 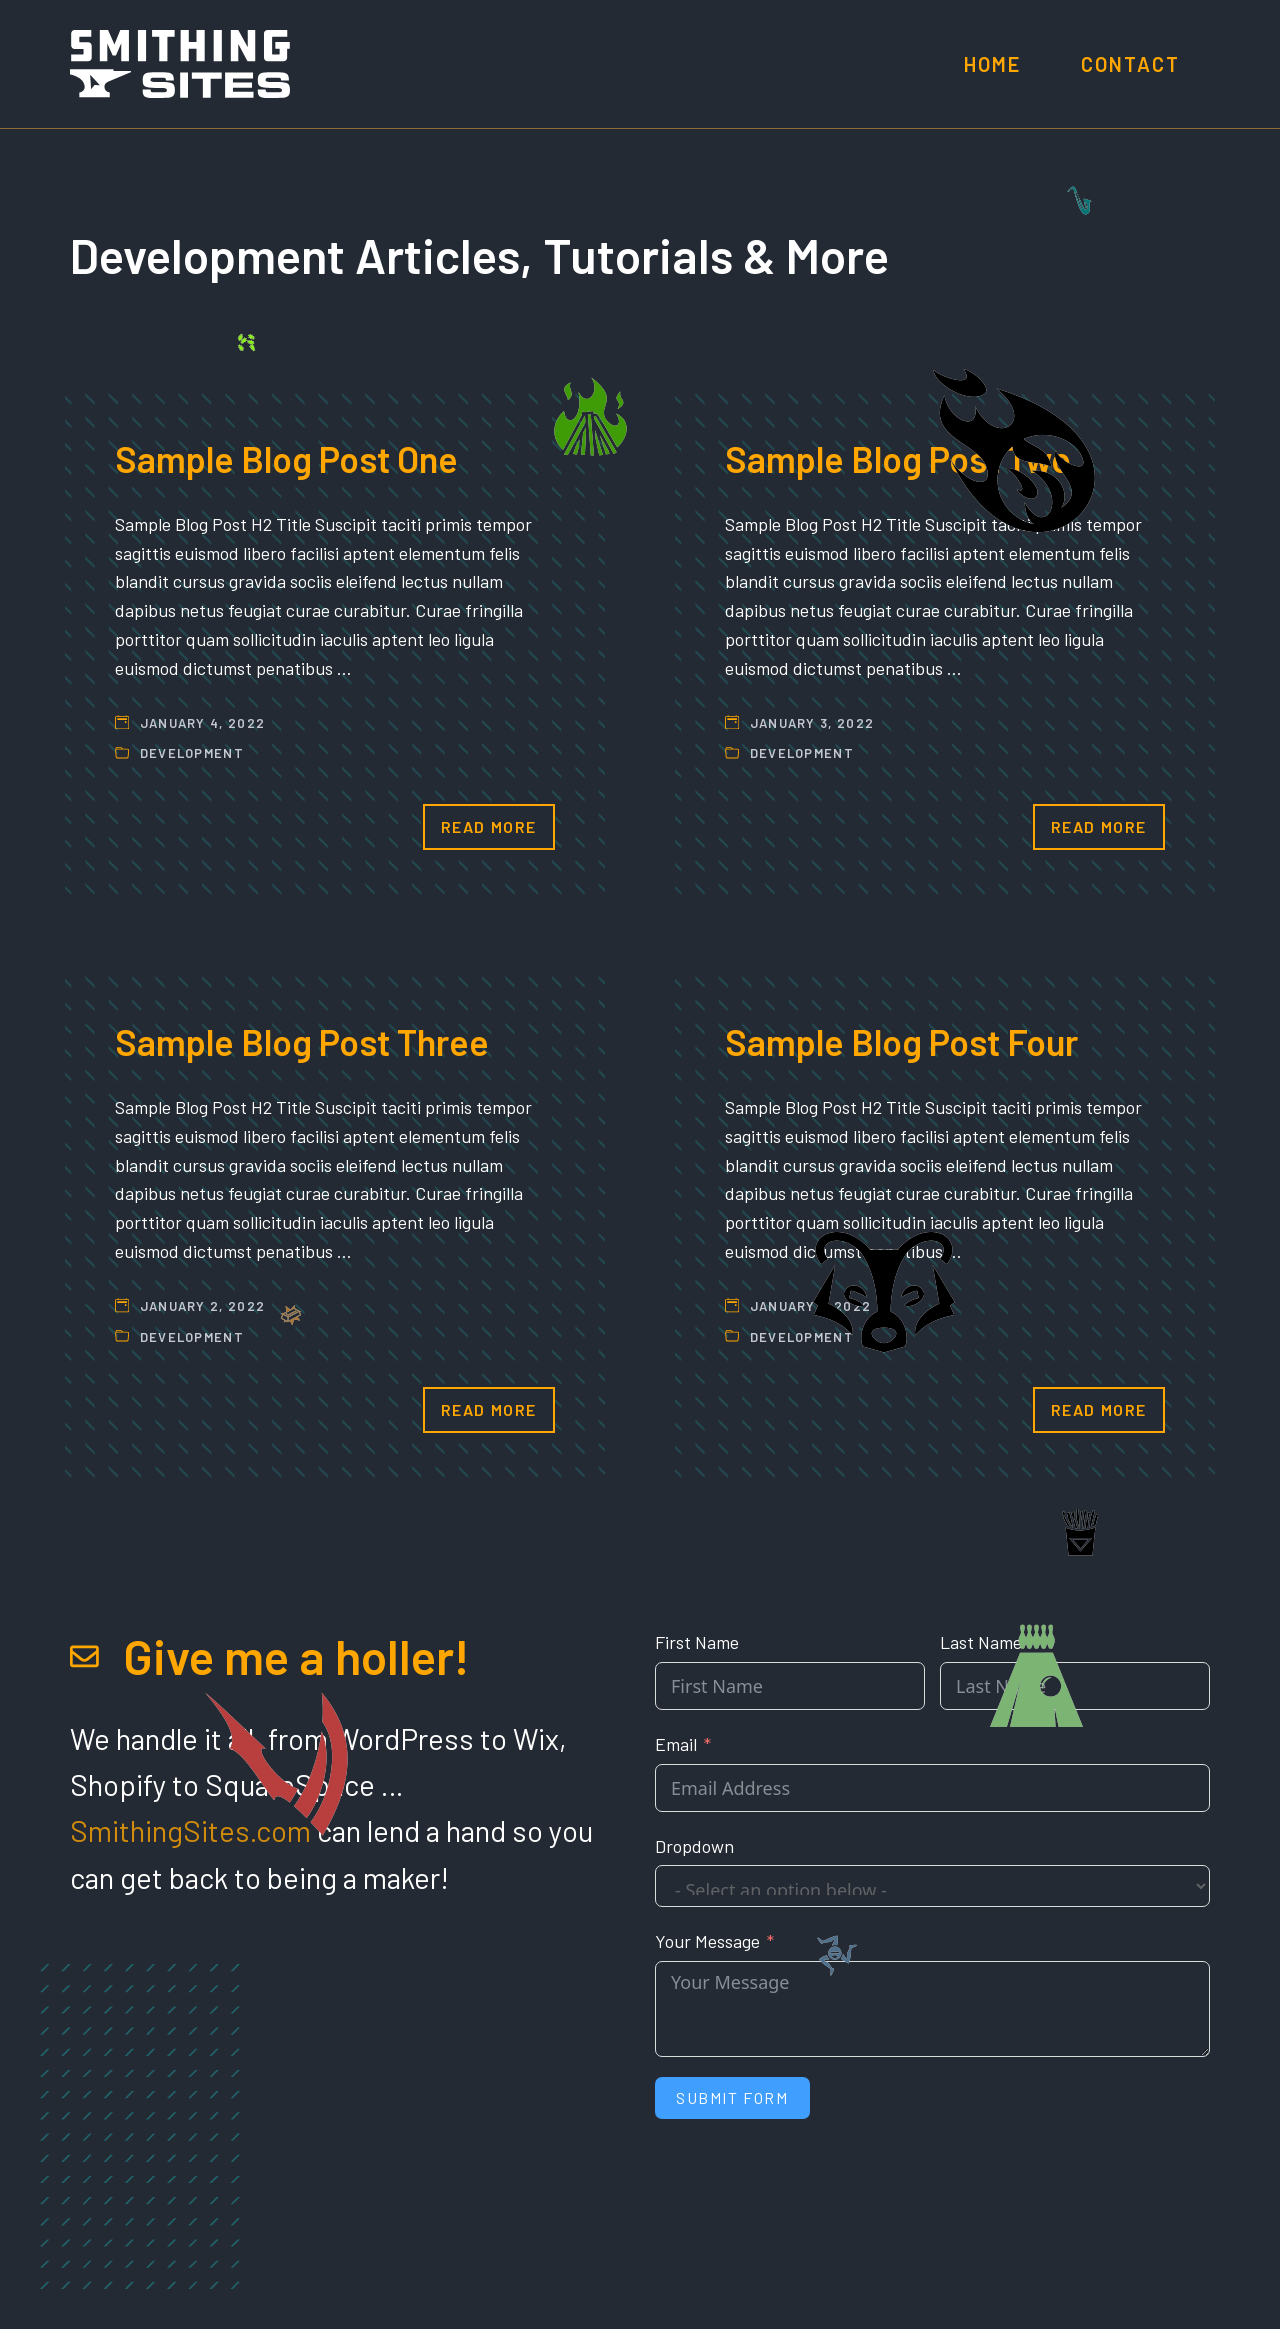 What do you see at coordinates (590, 416) in the screenshot?
I see `indicates a pyre or bonfire game element` at bounding box center [590, 416].